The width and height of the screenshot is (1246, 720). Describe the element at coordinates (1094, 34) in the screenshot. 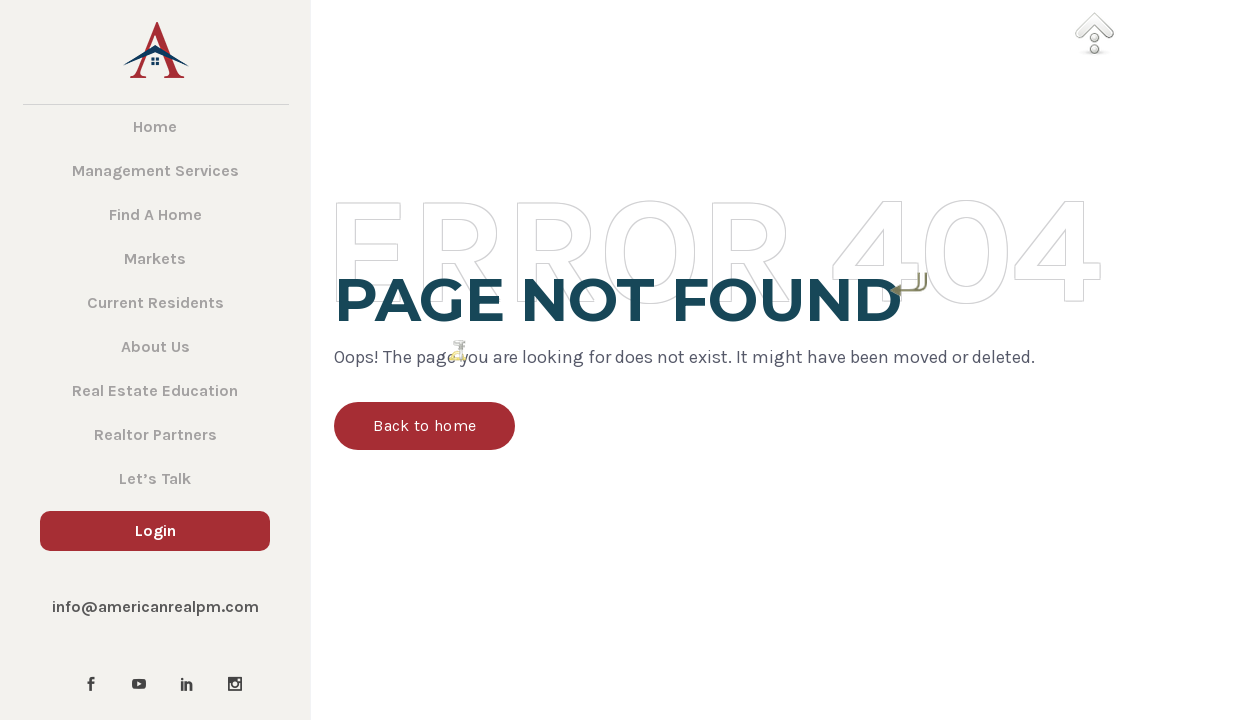

I see `navigate up one level in a directory or list` at that location.